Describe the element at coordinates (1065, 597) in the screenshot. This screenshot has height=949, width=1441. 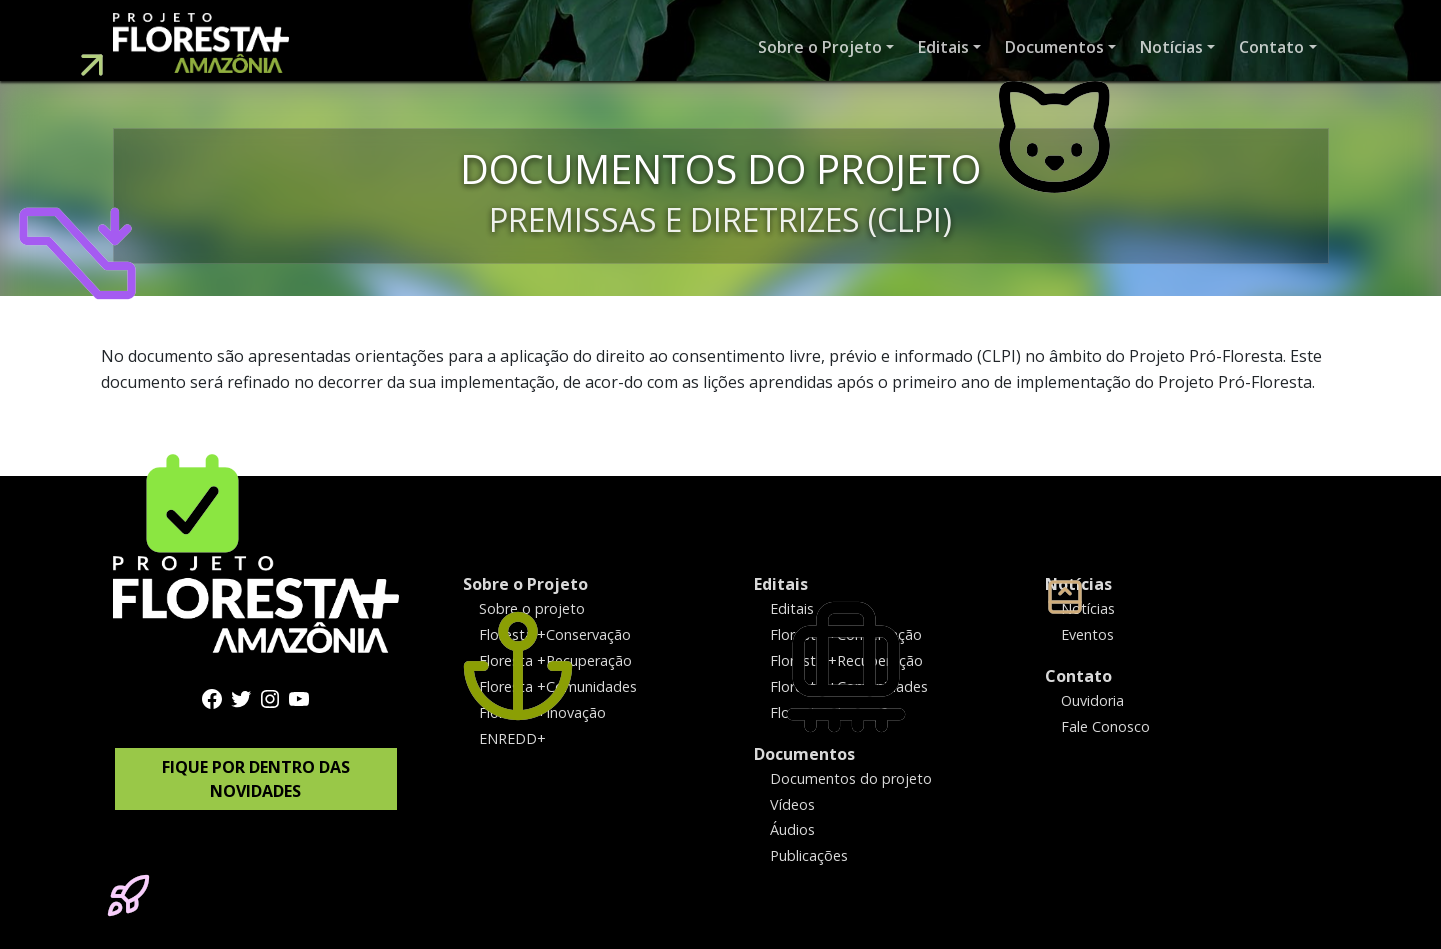
I see `expand or open bottom panel` at that location.